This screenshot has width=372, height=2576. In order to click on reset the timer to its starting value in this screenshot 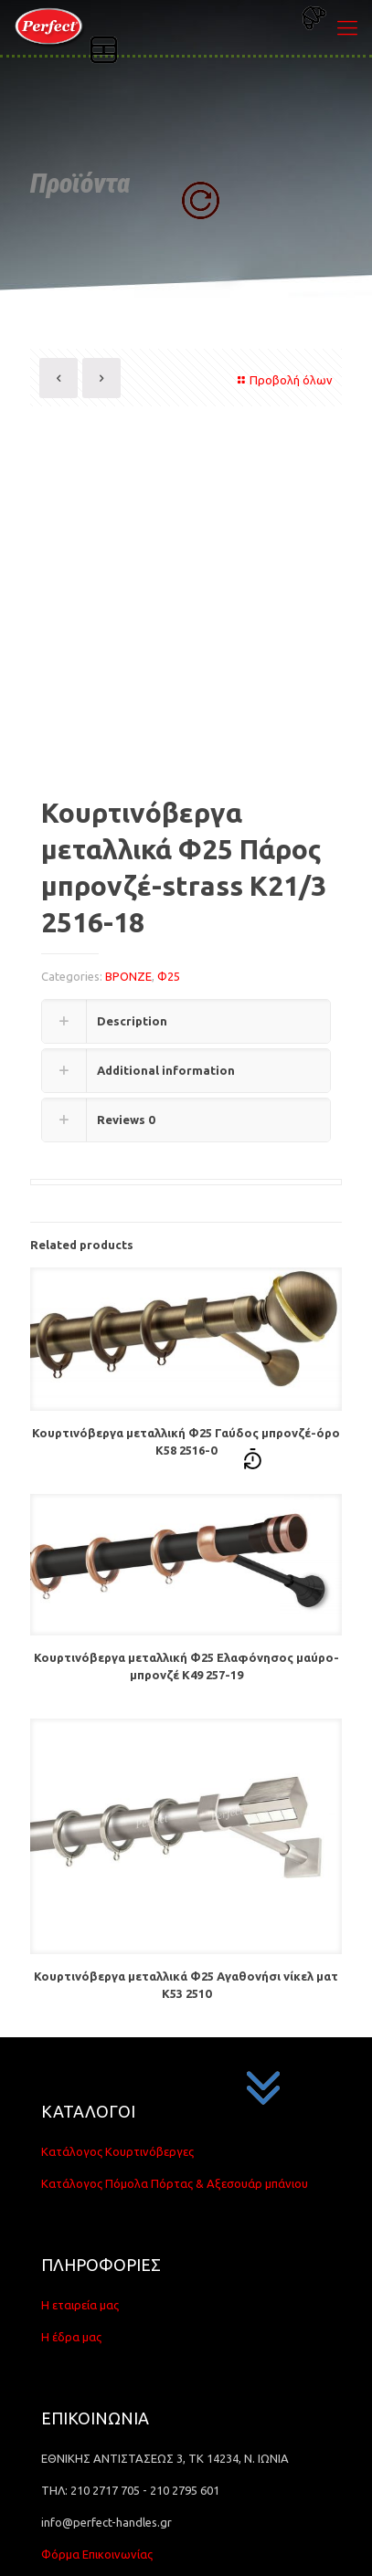, I will do `click(252, 1458)`.